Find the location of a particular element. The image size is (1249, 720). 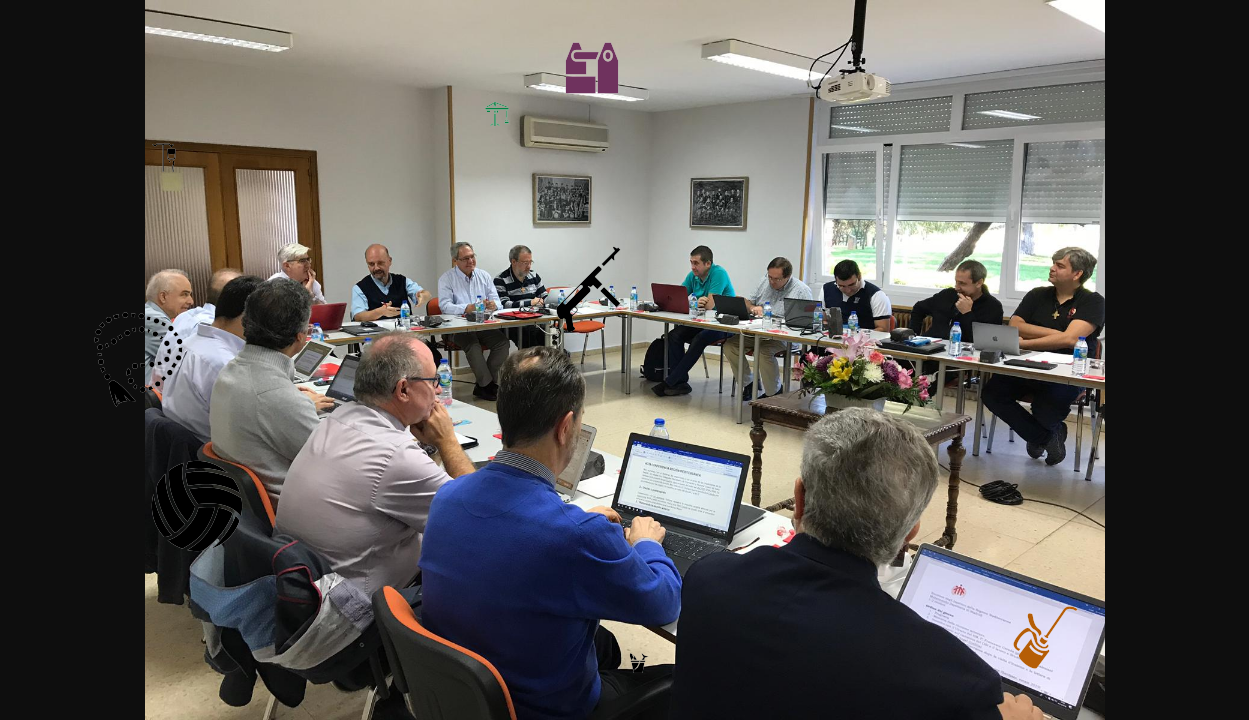

access volleyball or beach sports content is located at coordinates (197, 506).